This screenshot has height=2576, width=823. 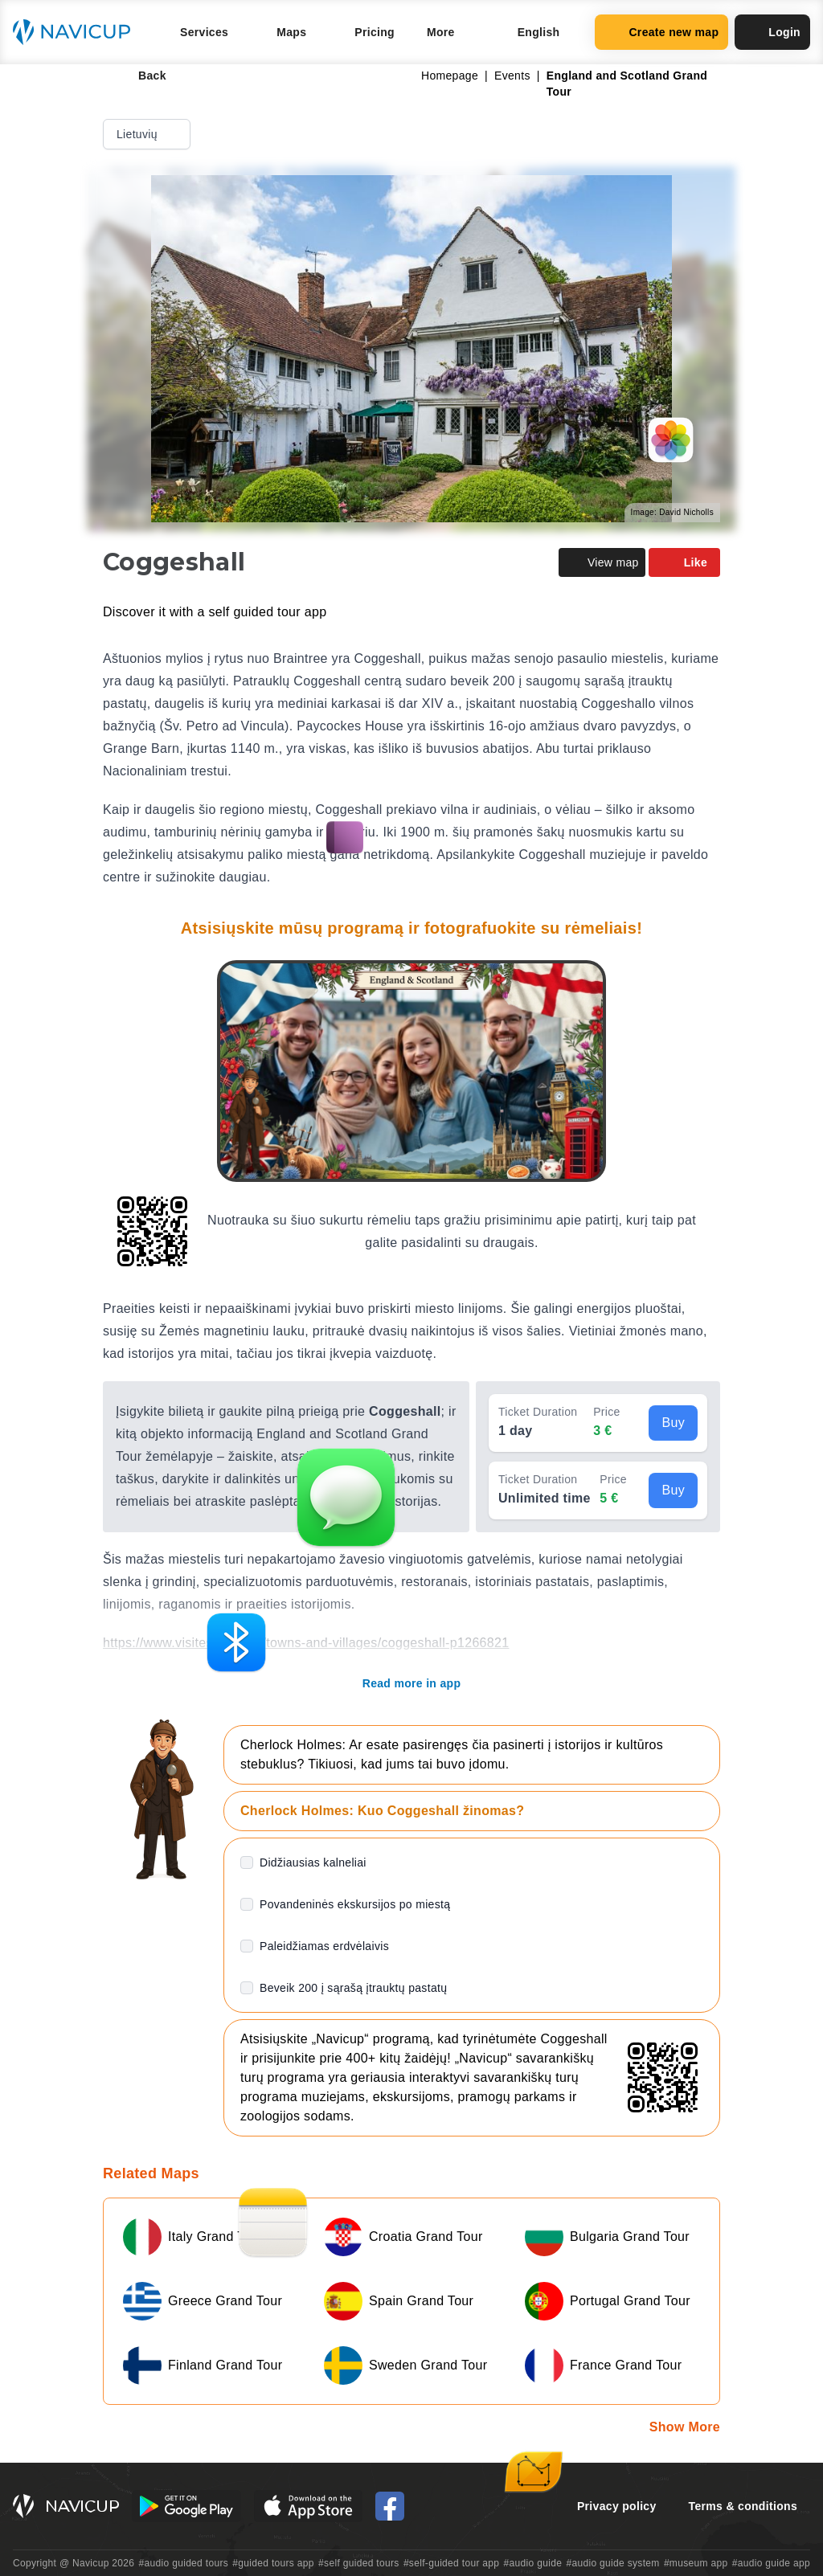 What do you see at coordinates (670, 440) in the screenshot?
I see `open the Photos app` at bounding box center [670, 440].